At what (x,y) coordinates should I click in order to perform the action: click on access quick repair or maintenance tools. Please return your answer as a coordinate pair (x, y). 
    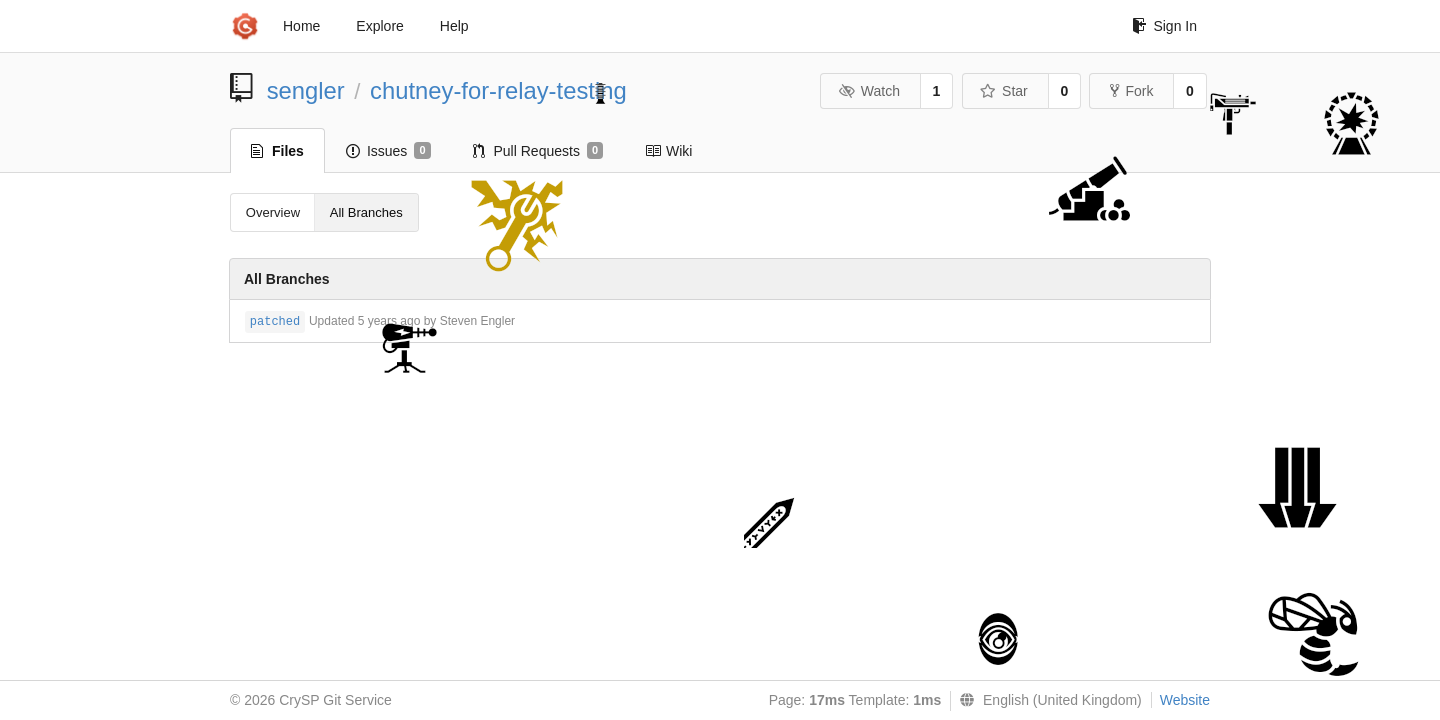
    Looking at the image, I should click on (517, 226).